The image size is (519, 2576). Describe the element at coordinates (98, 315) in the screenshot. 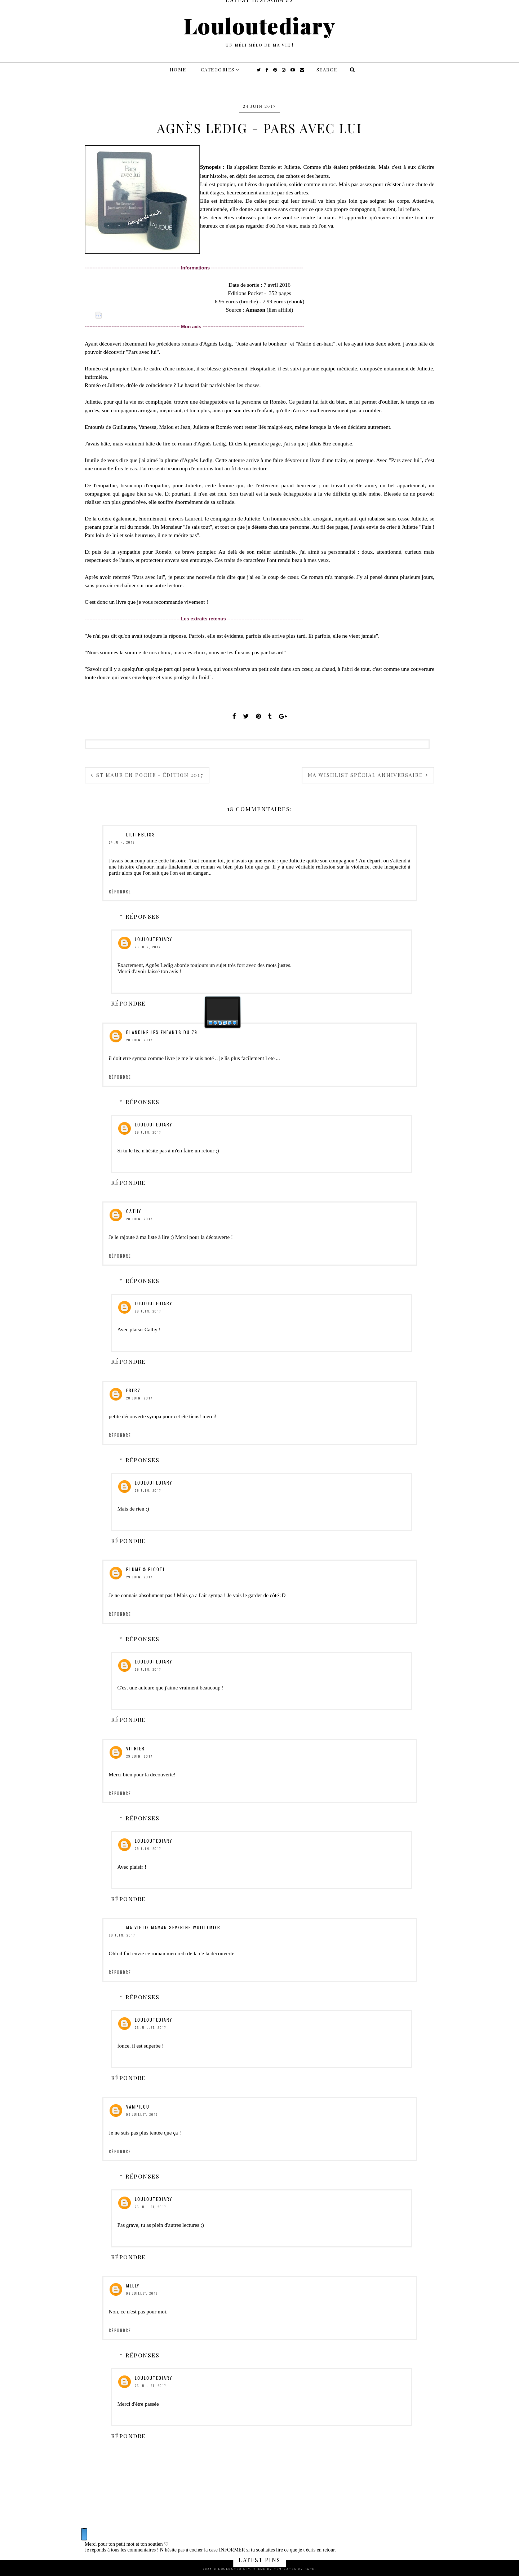

I see `an HTML or code file` at that location.